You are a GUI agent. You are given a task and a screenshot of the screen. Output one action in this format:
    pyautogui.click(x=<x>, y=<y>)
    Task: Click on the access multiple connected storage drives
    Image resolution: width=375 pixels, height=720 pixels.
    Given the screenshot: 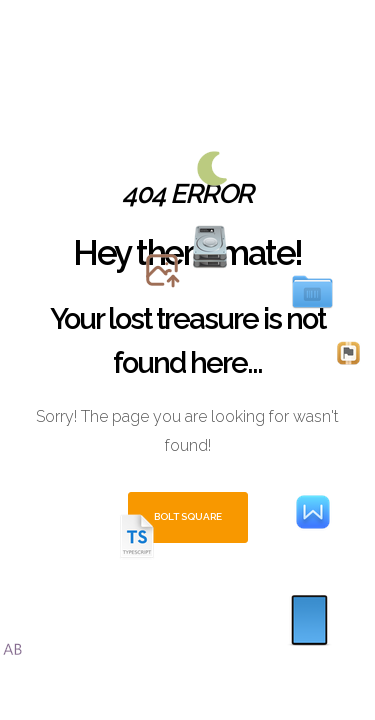 What is the action you would take?
    pyautogui.click(x=210, y=247)
    